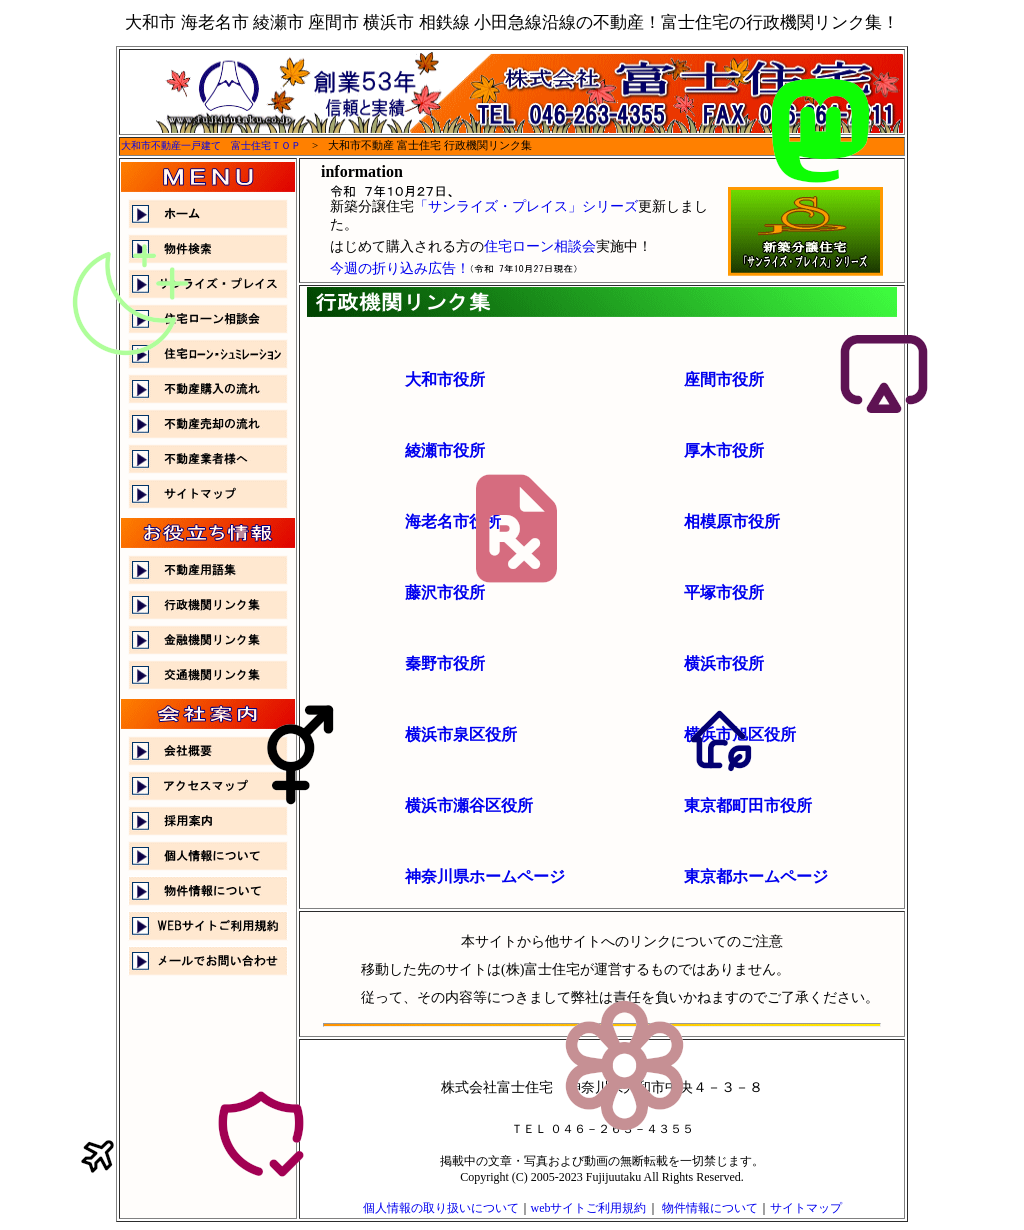 Image resolution: width=1024 pixels, height=1230 pixels. Describe the element at coordinates (97, 1156) in the screenshot. I see `access travel or flight booking` at that location.